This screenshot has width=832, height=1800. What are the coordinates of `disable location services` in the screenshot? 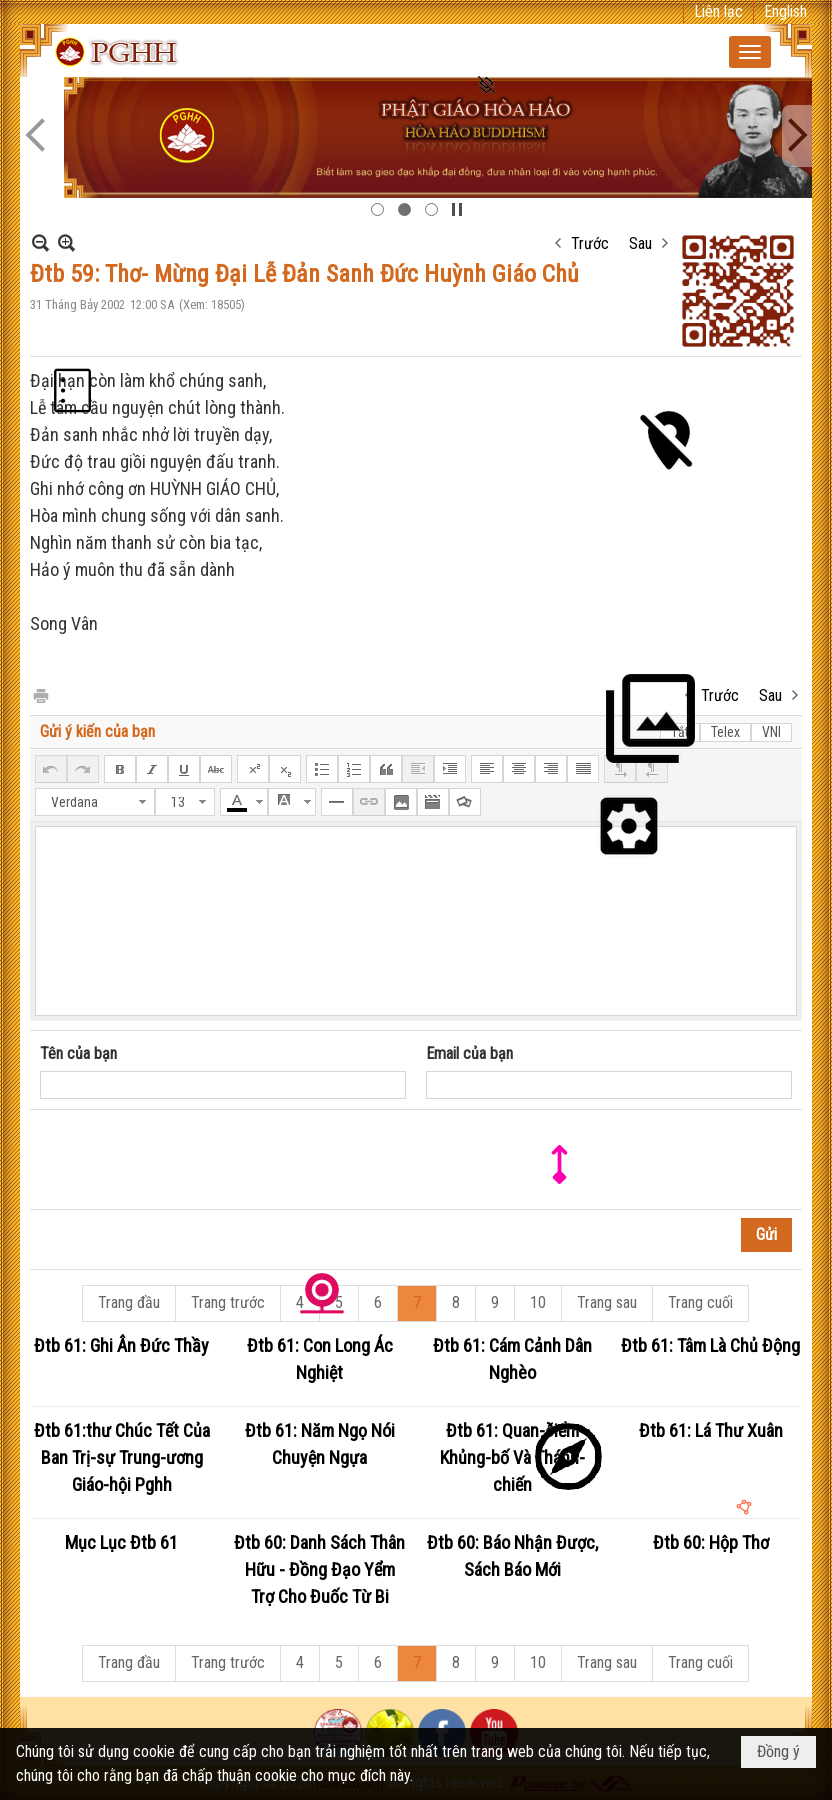 It's located at (669, 441).